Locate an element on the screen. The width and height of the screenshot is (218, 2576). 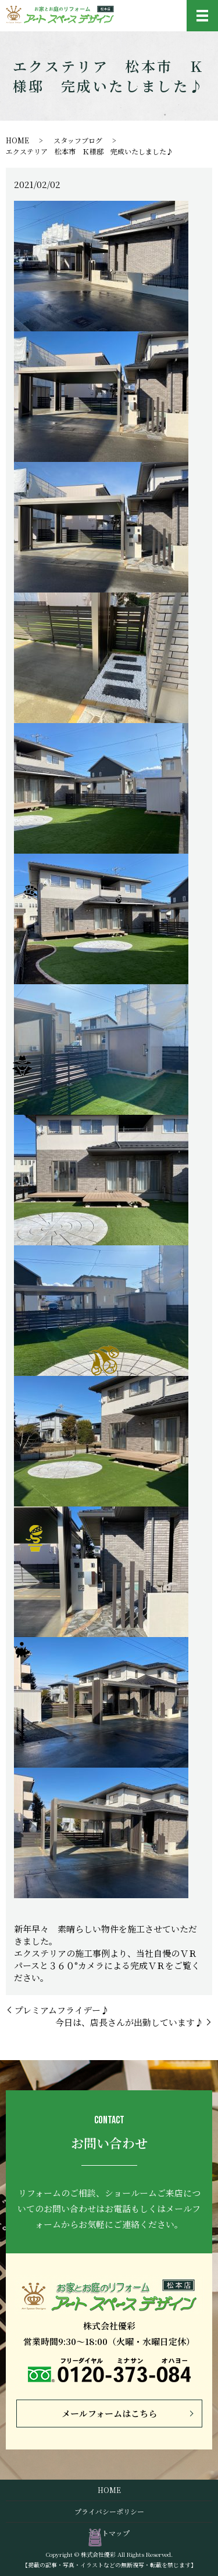
browse sushi or Japanese food options is located at coordinates (30, 892).